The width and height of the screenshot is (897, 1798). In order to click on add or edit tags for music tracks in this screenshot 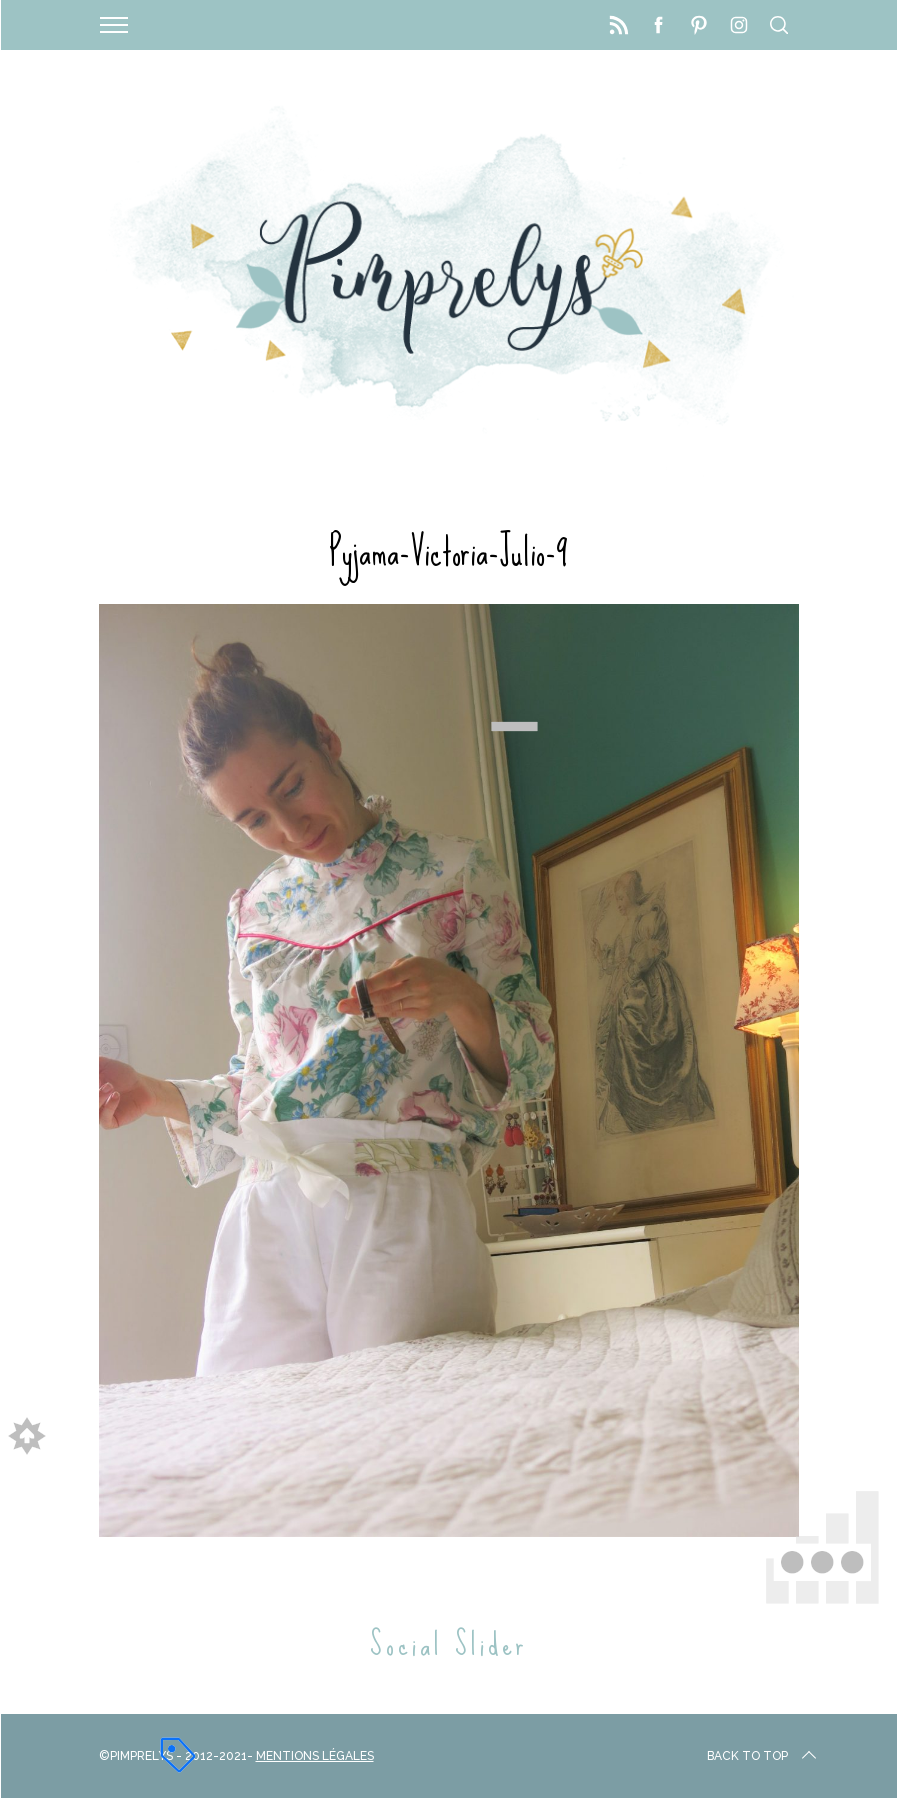, I will do `click(178, 1755)`.